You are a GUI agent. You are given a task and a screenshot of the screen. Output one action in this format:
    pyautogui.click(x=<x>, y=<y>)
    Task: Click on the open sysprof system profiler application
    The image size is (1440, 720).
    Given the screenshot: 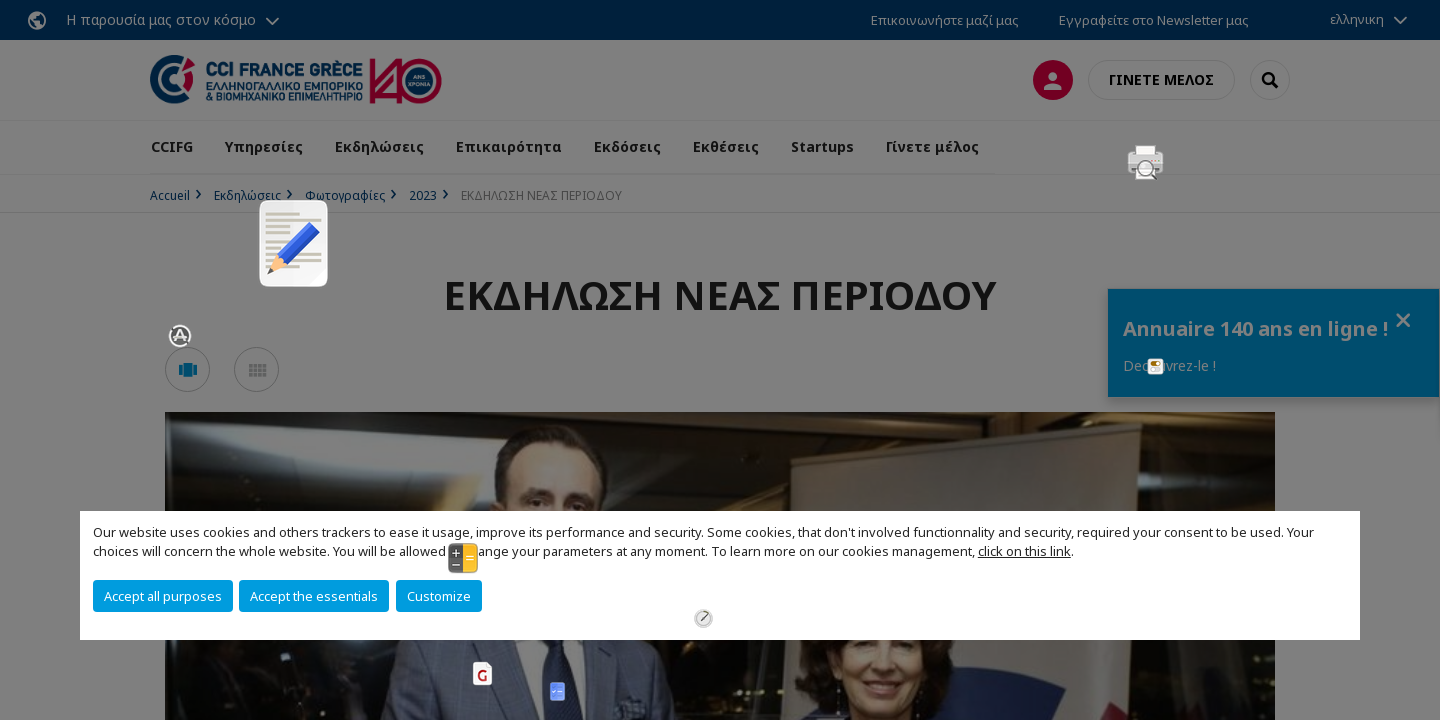 What is the action you would take?
    pyautogui.click(x=703, y=618)
    